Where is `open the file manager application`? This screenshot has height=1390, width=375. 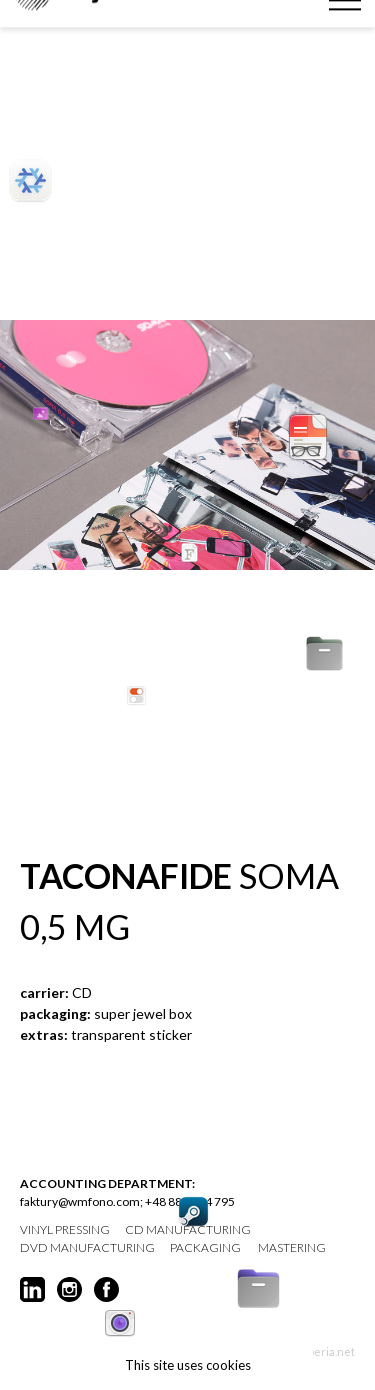 open the file manager application is located at coordinates (258, 1288).